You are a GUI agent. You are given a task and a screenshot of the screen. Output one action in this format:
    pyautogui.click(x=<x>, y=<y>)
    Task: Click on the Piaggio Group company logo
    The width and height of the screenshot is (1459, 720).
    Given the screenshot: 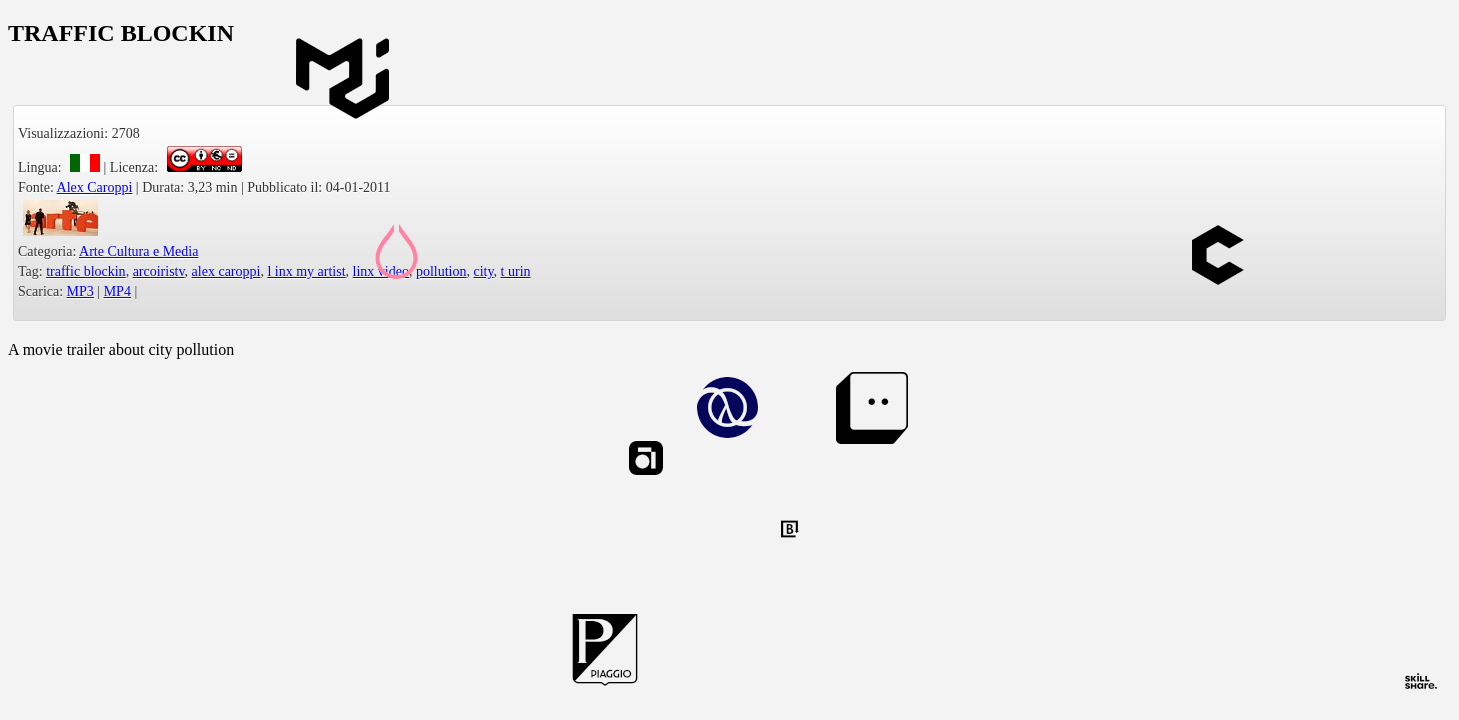 What is the action you would take?
    pyautogui.click(x=605, y=650)
    